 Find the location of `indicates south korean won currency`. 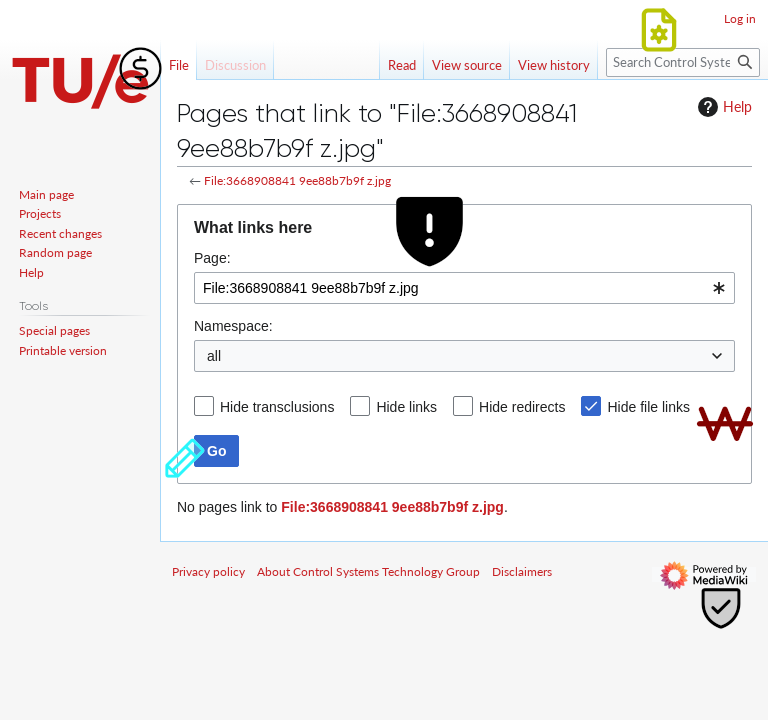

indicates south korean won currency is located at coordinates (725, 422).